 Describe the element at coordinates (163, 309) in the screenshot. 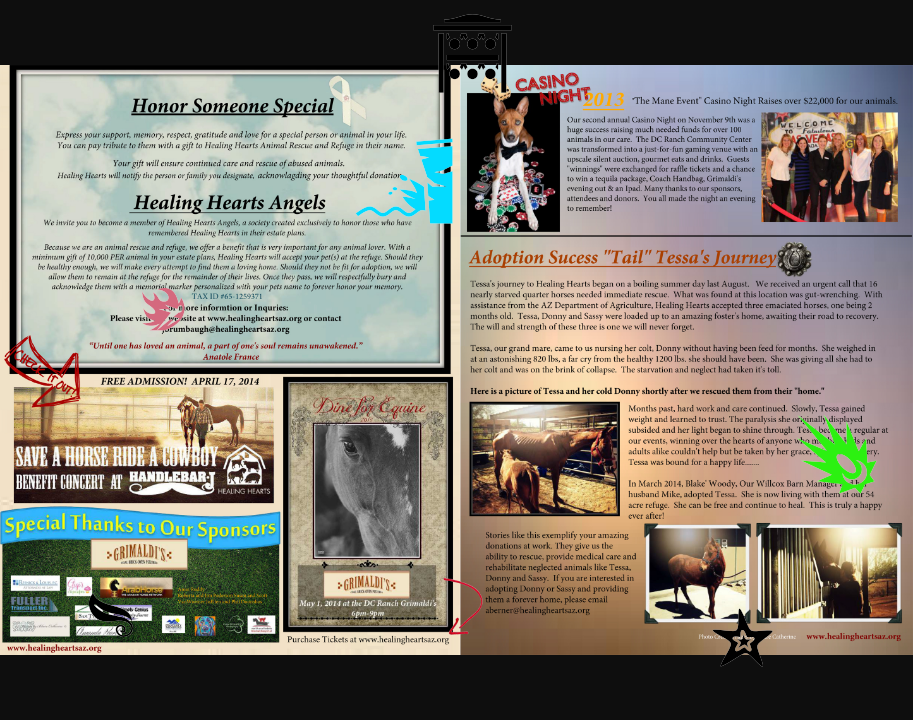

I see `activate speed boost or sprint ability` at that location.